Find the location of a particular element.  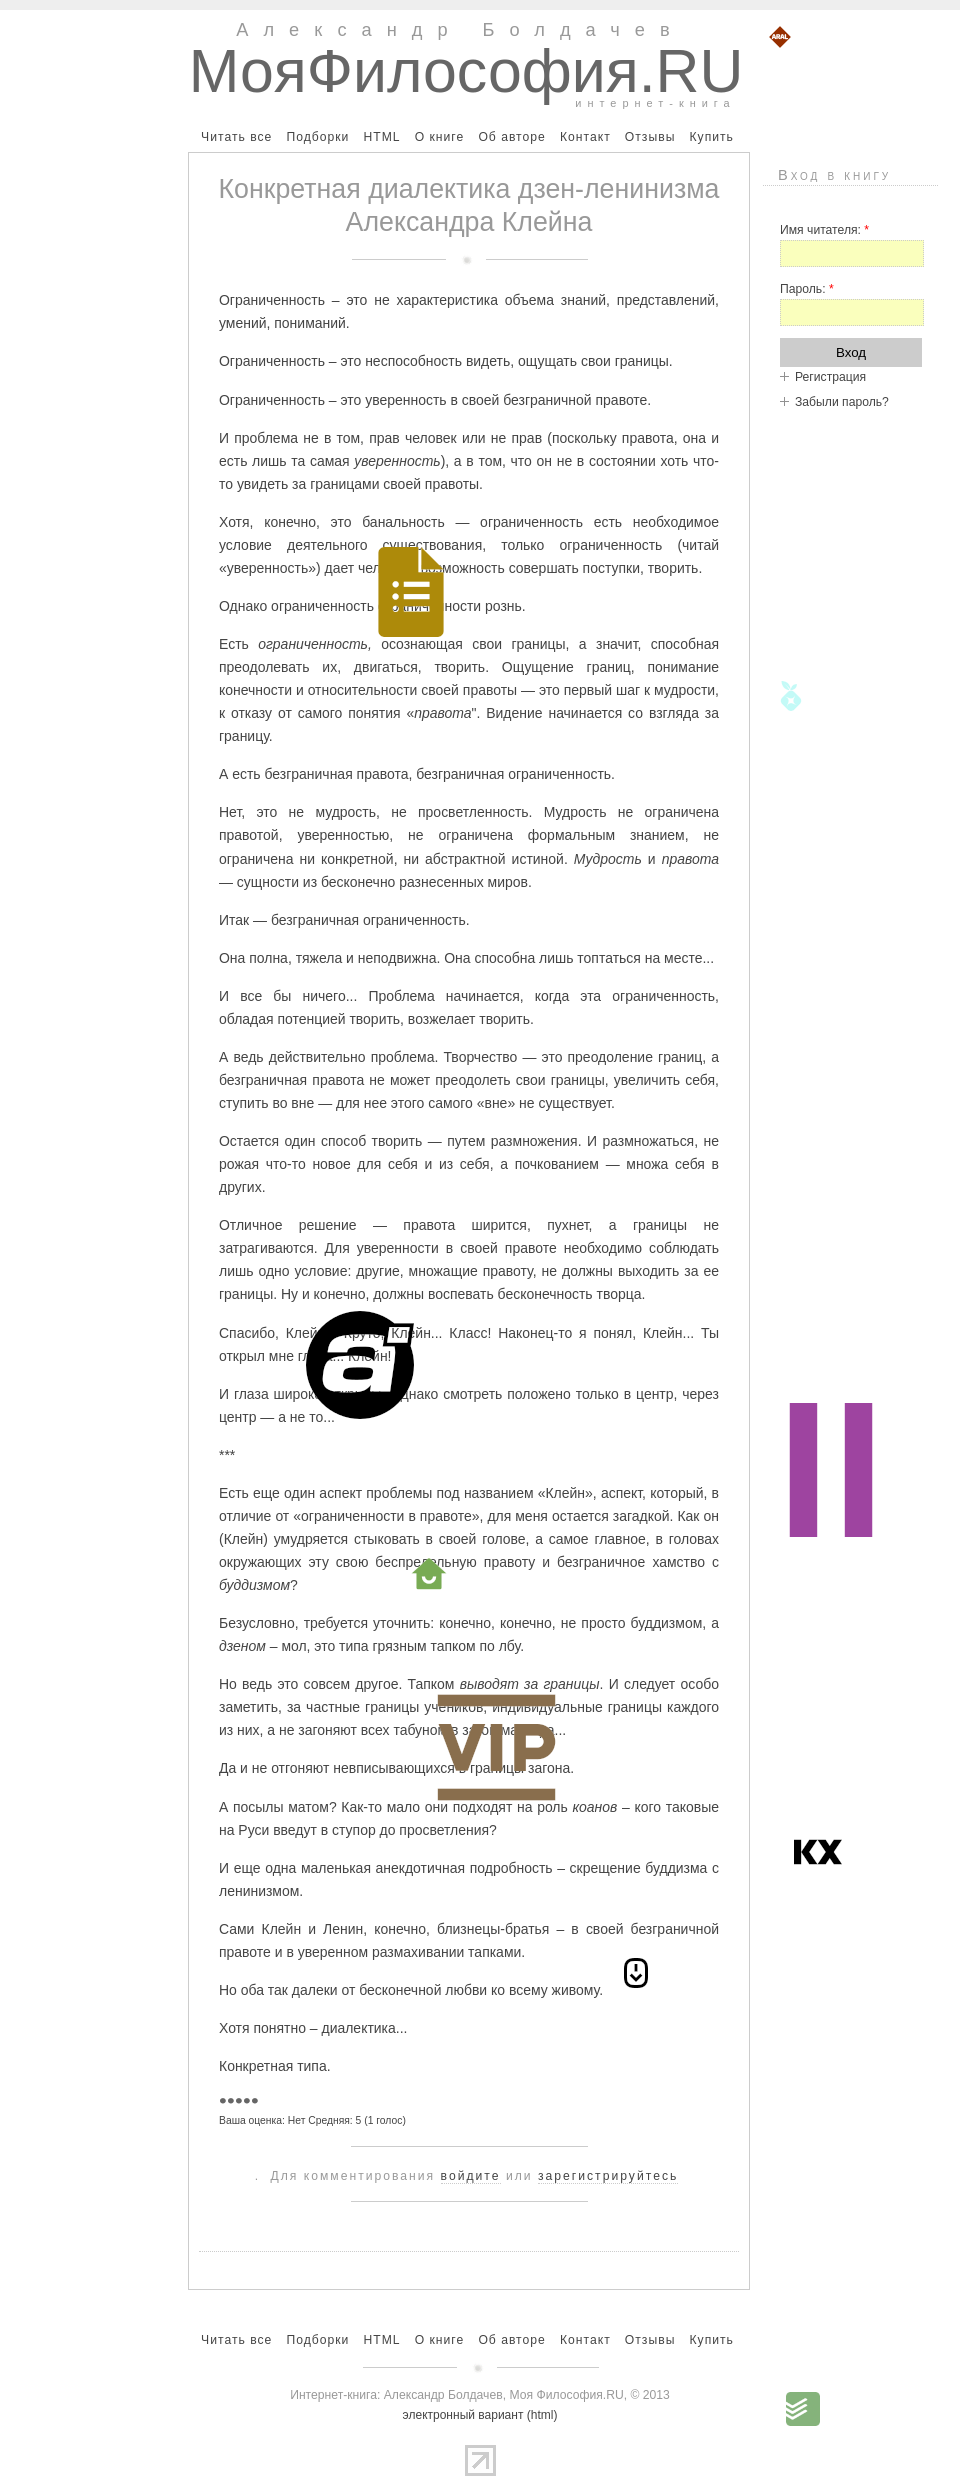

go to home screen is located at coordinates (429, 1575).